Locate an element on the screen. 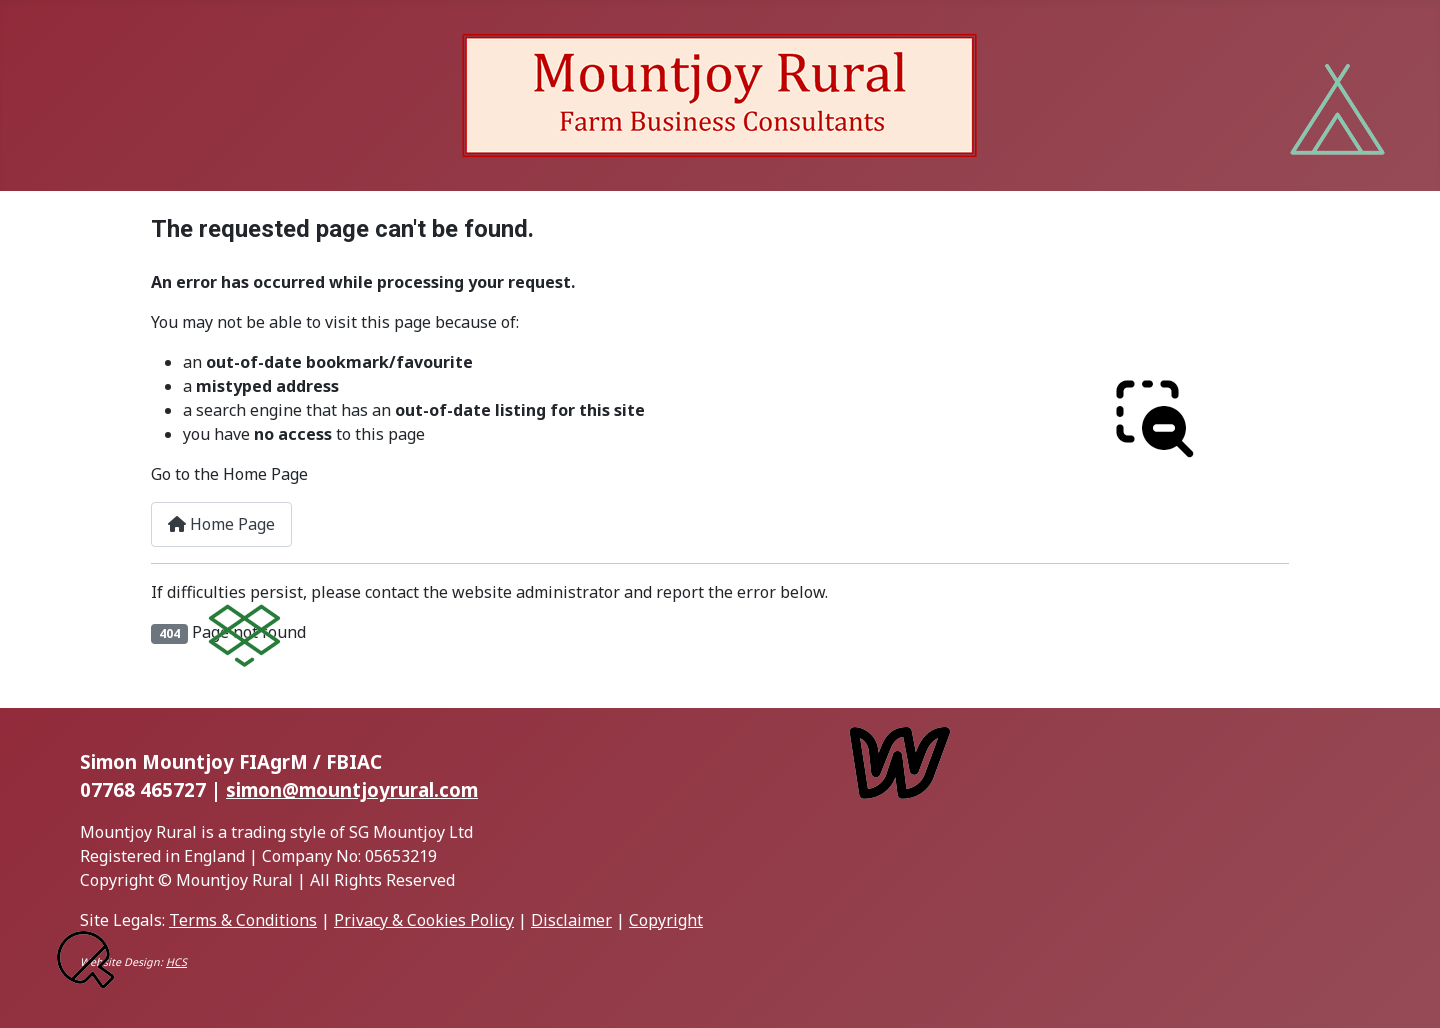 This screenshot has height=1028, width=1440. access camping or outdoor accommodation options is located at coordinates (1337, 114).